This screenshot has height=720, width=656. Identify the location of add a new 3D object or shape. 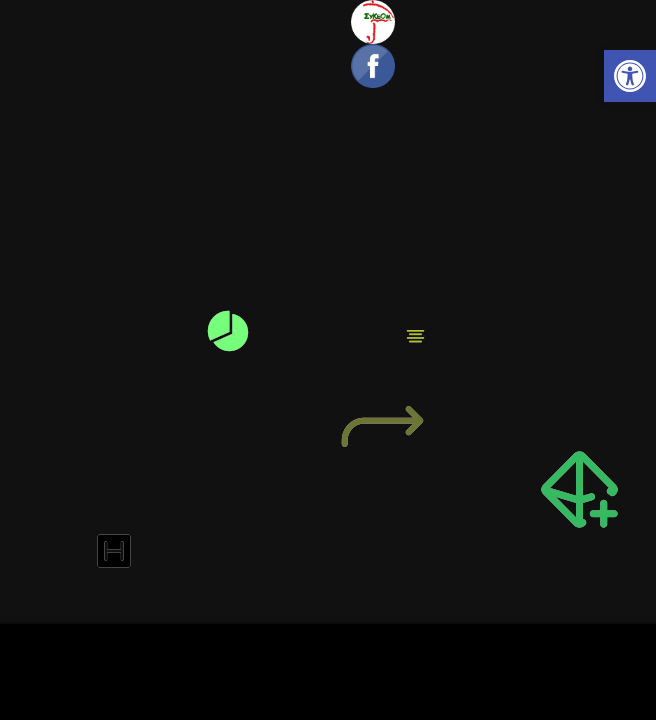
(579, 489).